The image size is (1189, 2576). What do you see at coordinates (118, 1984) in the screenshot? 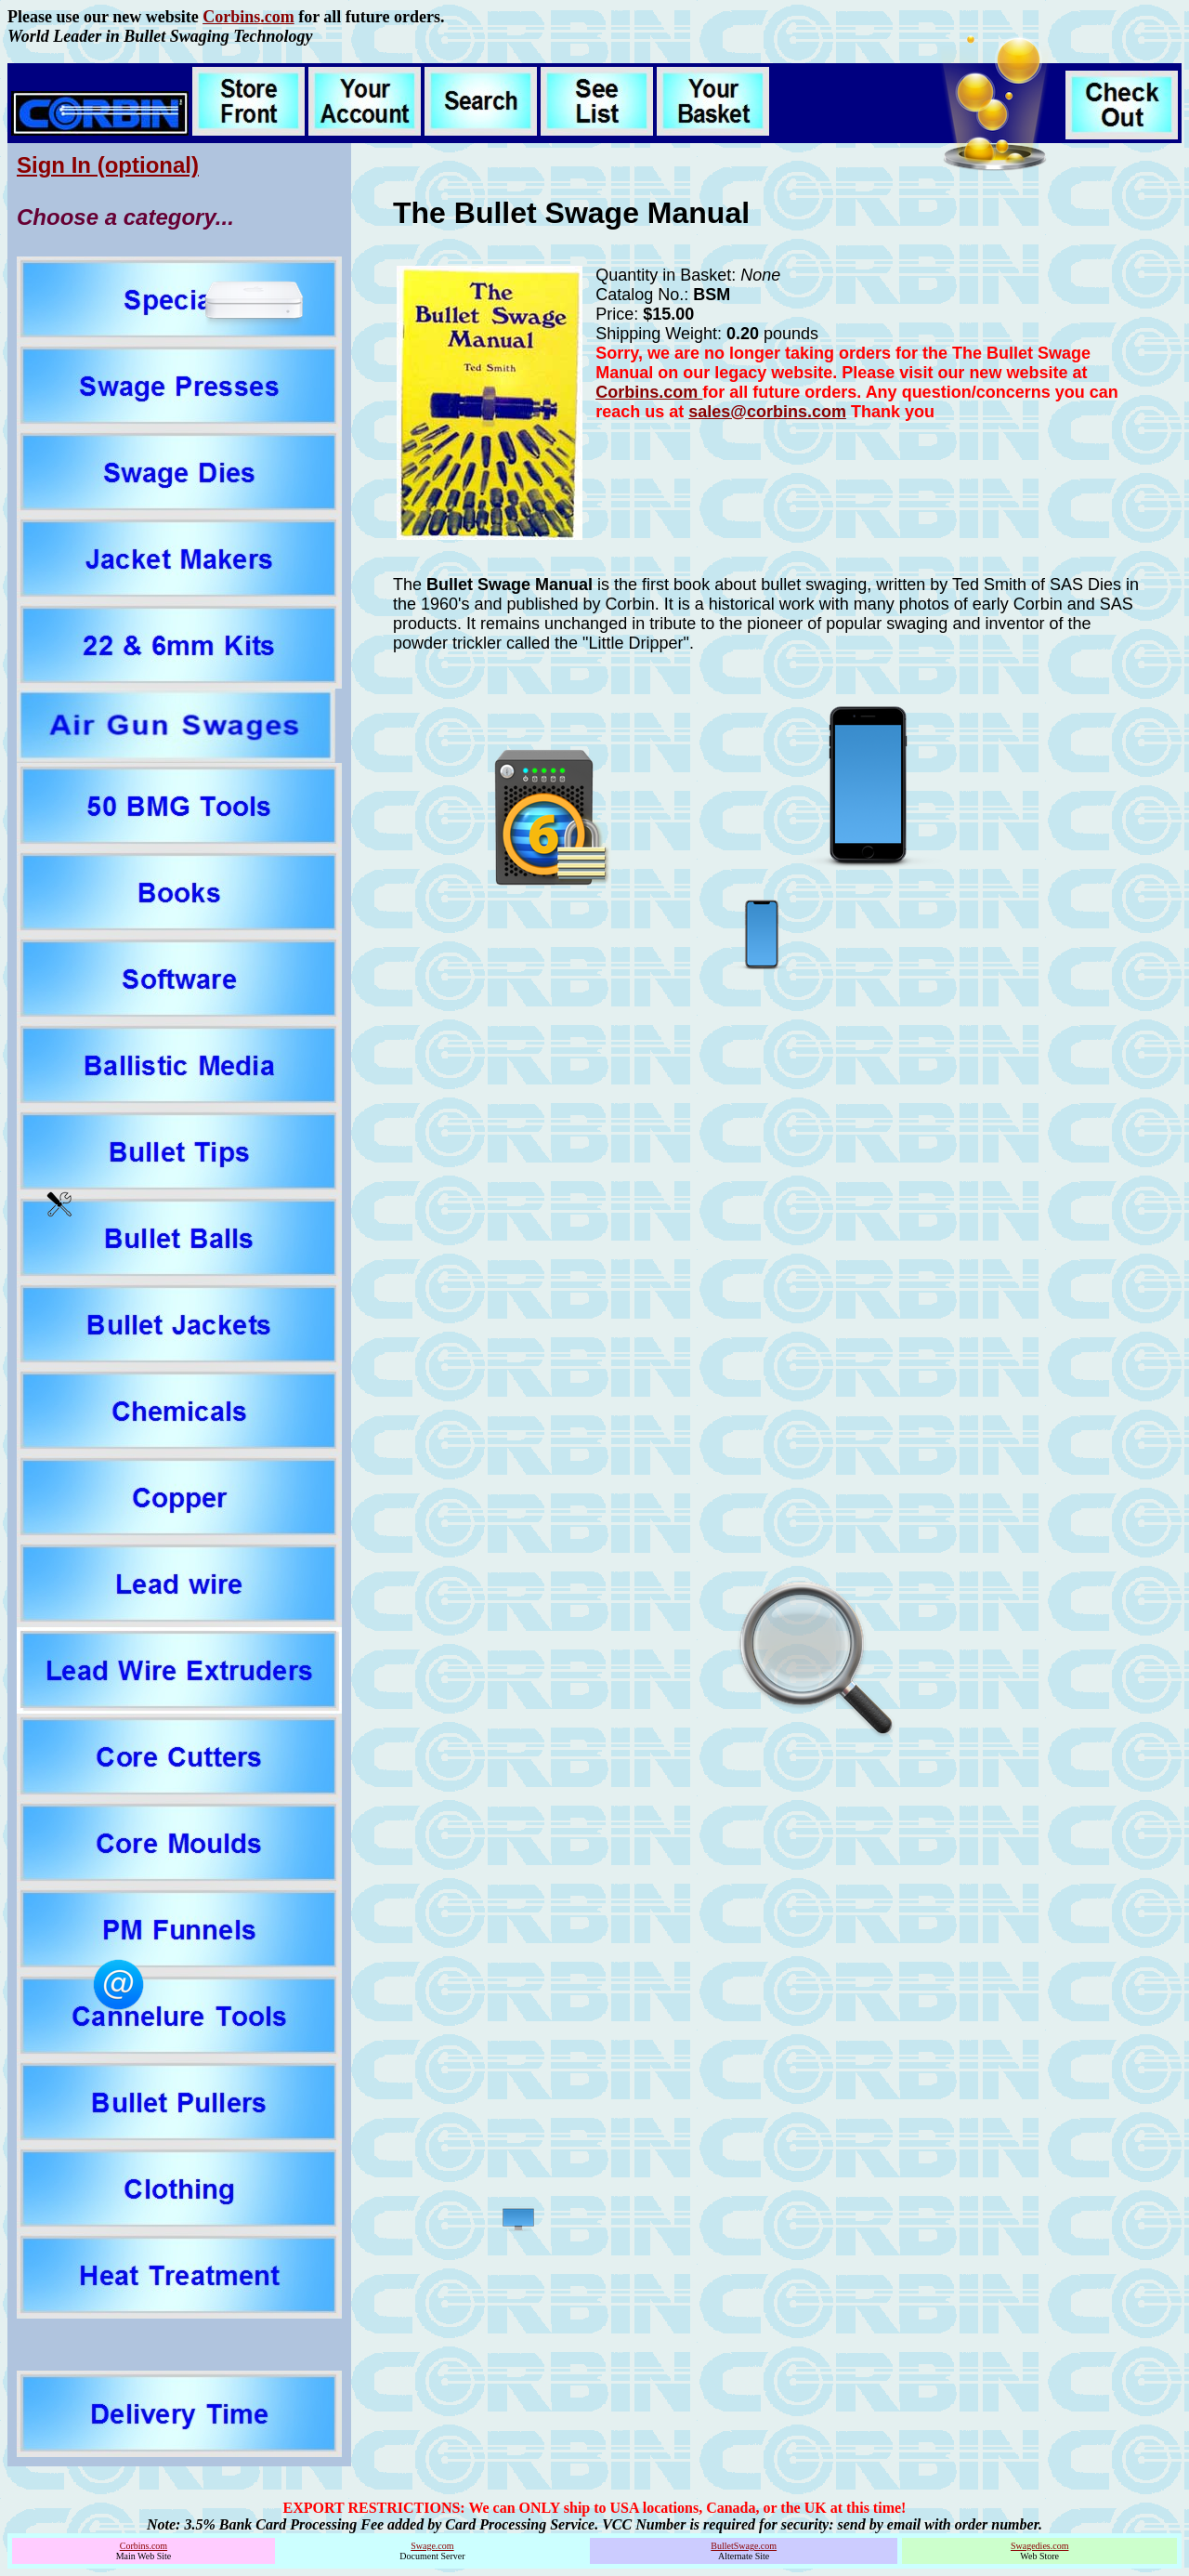
I see `access user accounts settings` at bounding box center [118, 1984].